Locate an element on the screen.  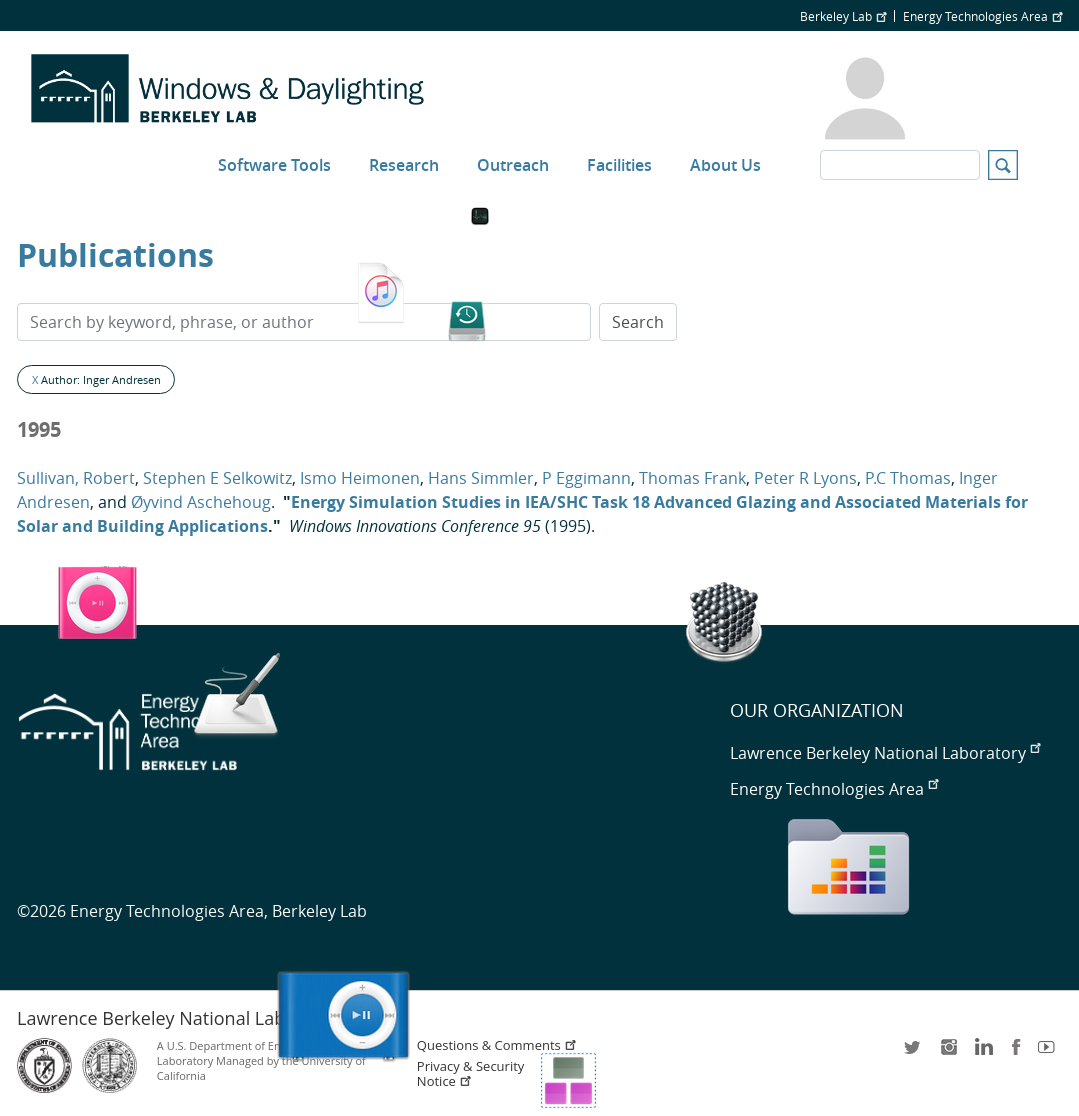
open activity monitor to view system processes is located at coordinates (480, 216).